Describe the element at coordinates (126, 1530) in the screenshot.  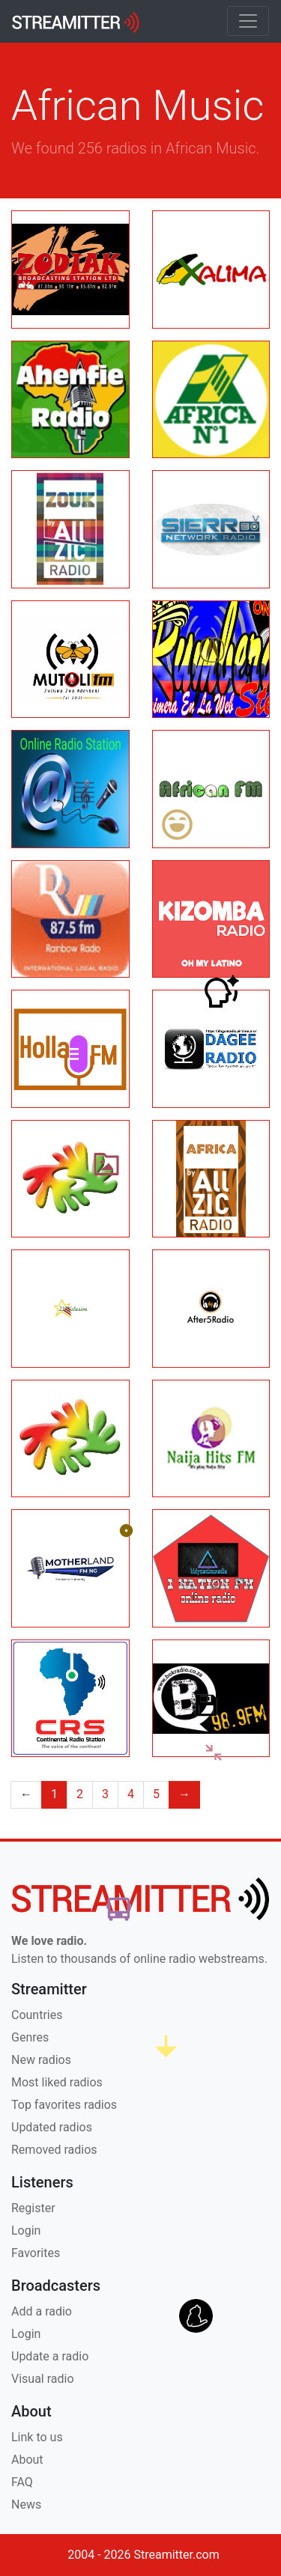
I see `focus on a selected element or area` at that location.